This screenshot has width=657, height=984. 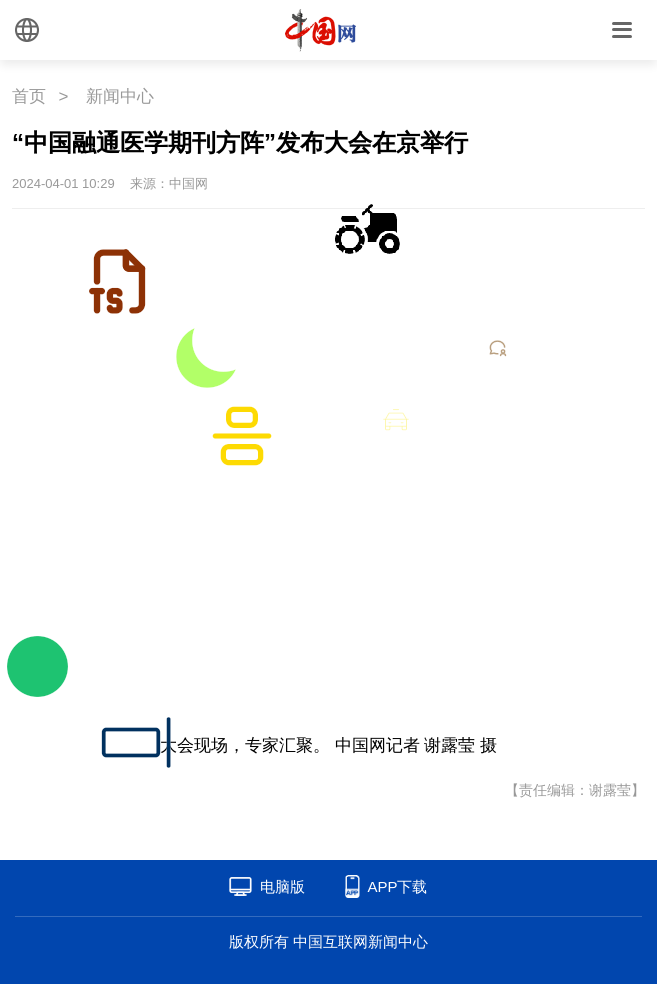 What do you see at coordinates (119, 281) in the screenshot?
I see `indicates a TypeScript file` at bounding box center [119, 281].